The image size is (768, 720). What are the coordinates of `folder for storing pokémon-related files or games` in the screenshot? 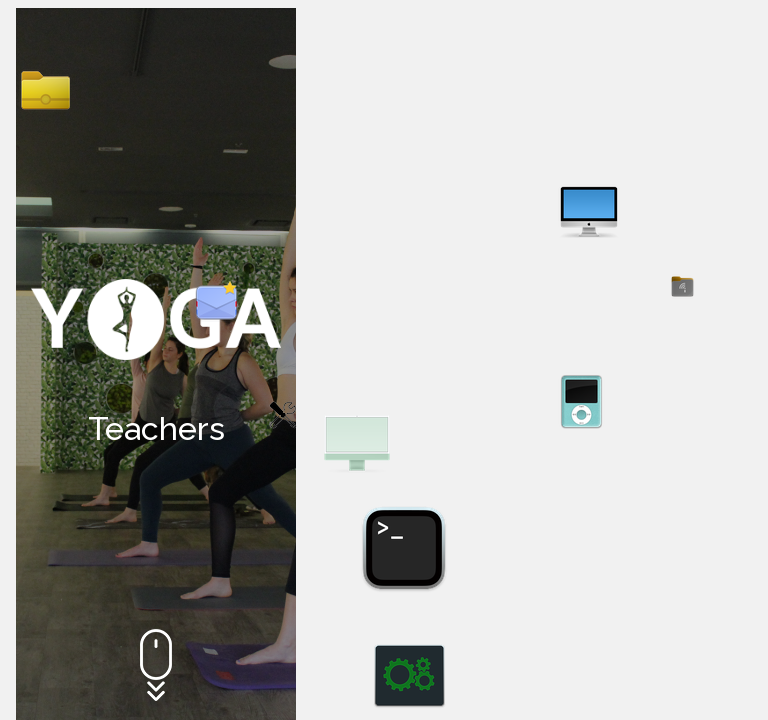 It's located at (45, 91).